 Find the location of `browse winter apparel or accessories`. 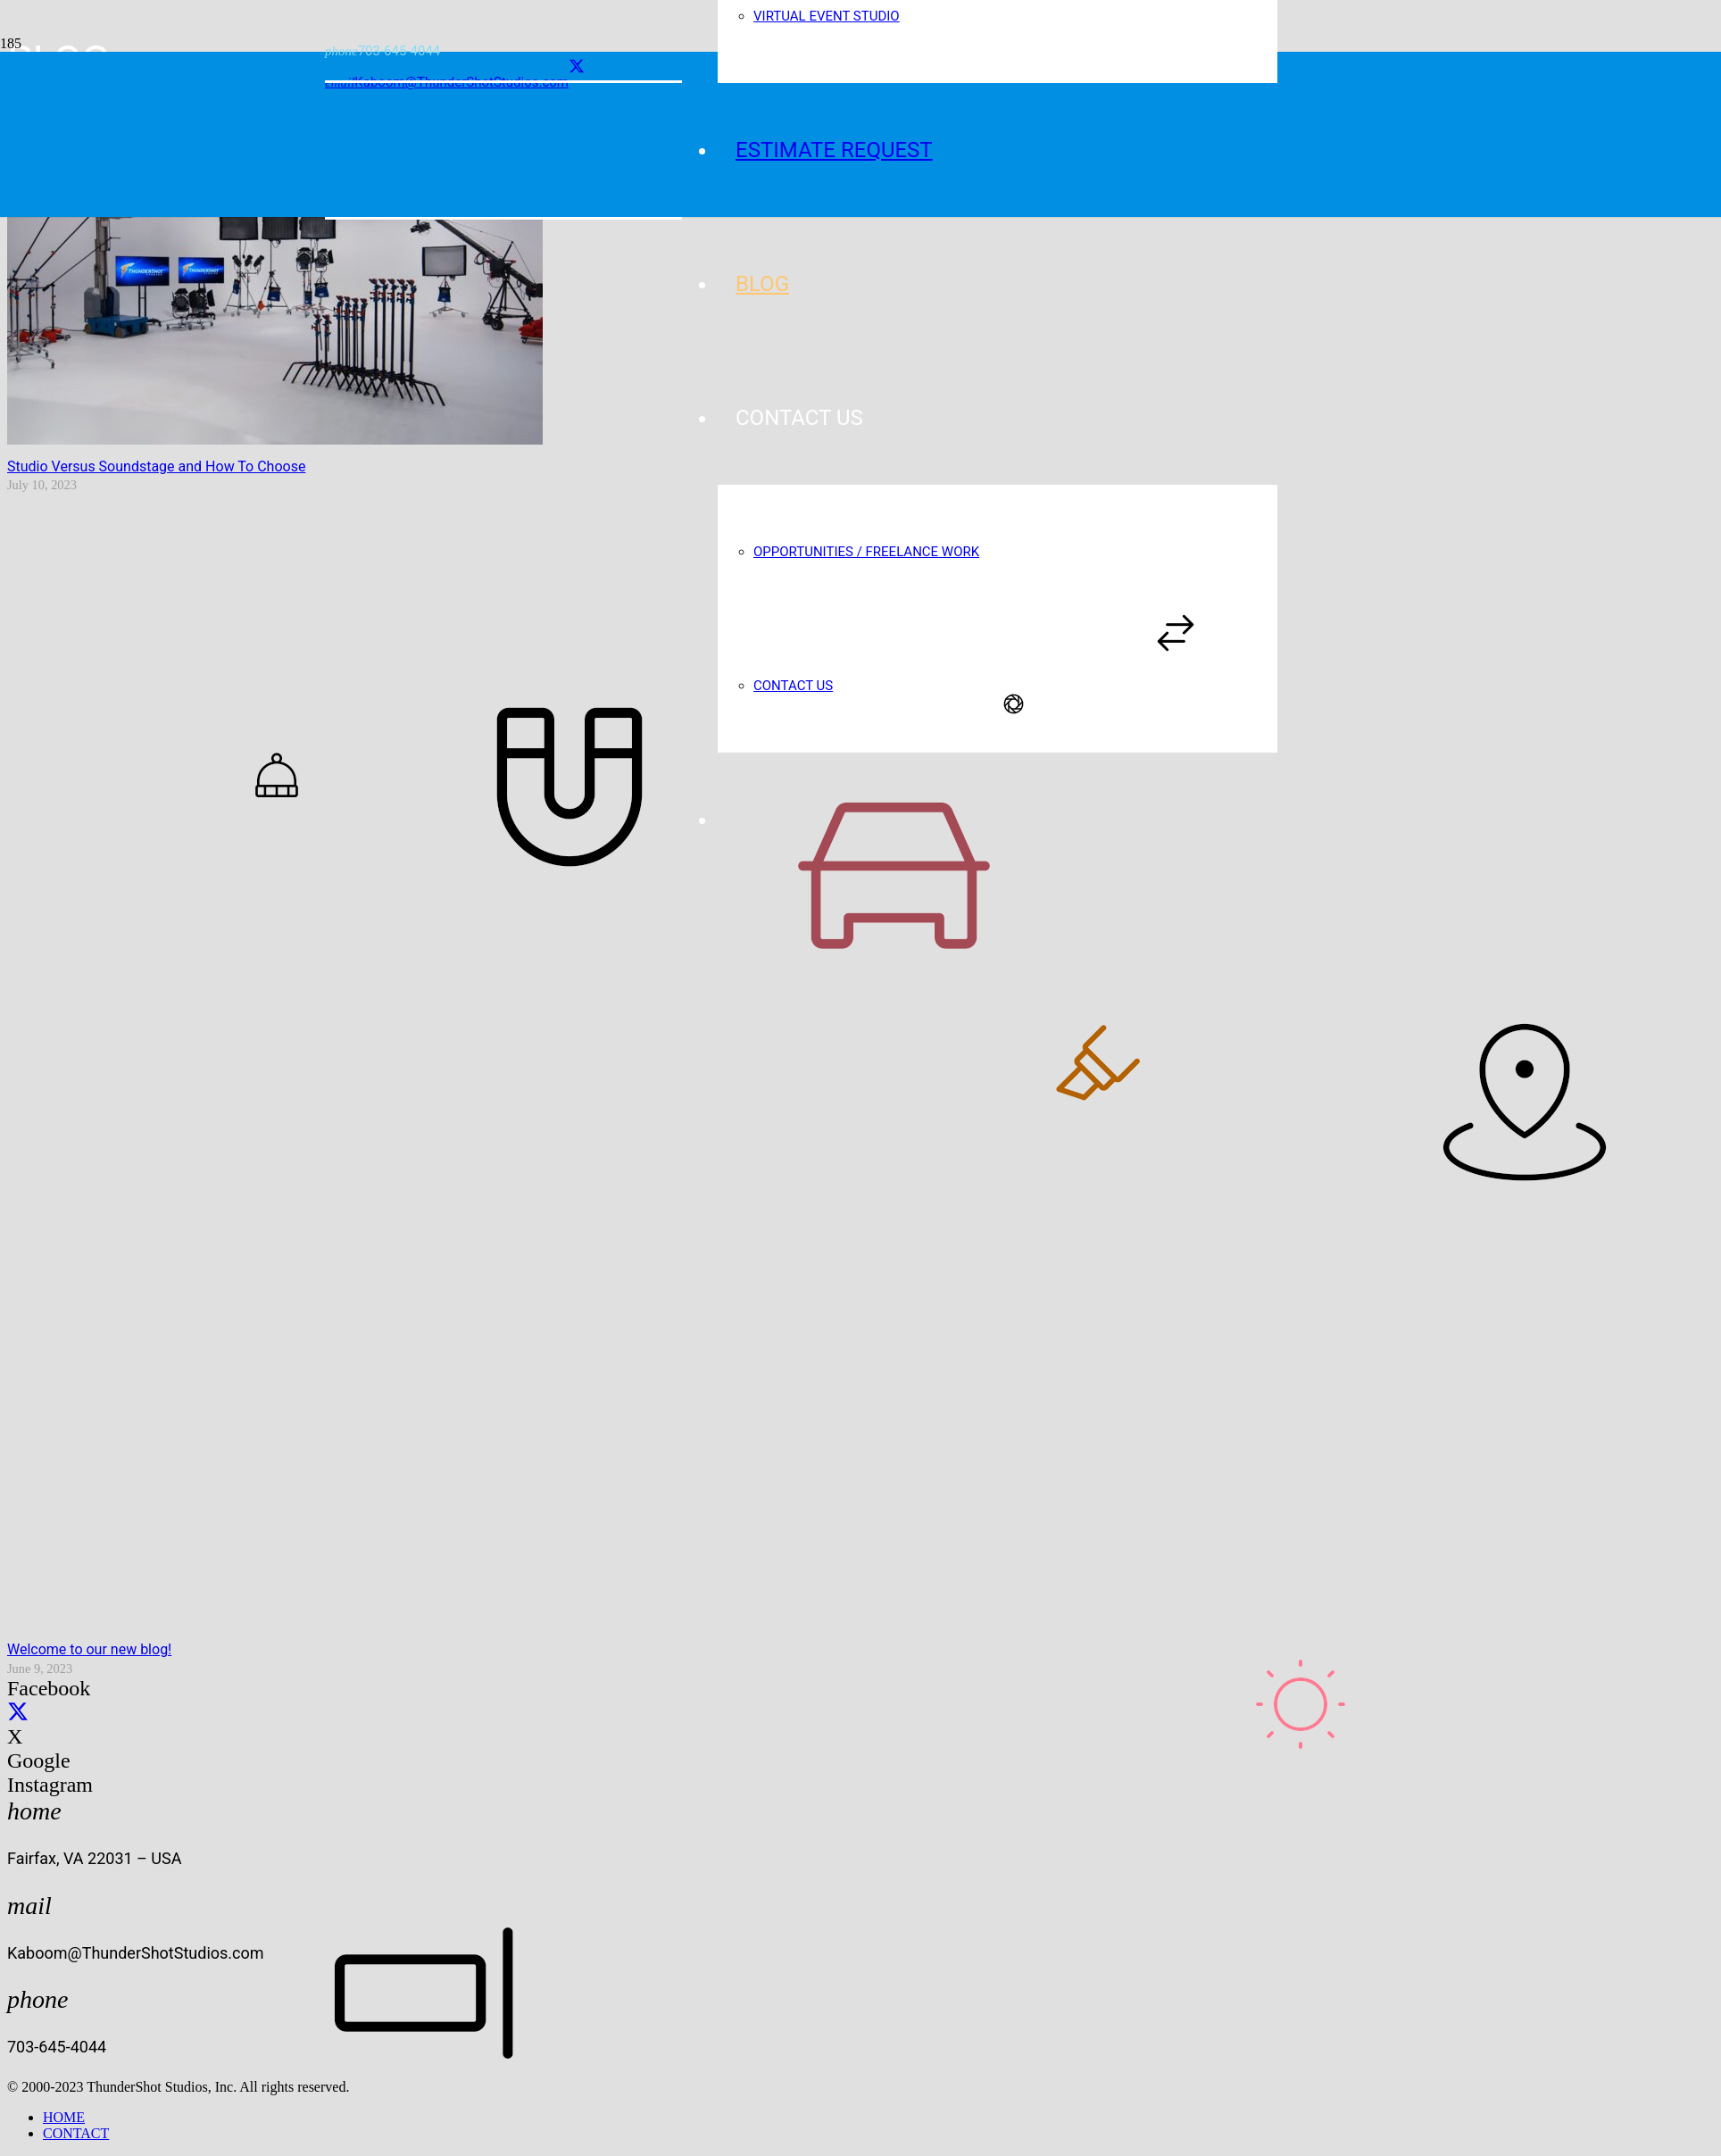

browse winter apparel or accessories is located at coordinates (277, 778).